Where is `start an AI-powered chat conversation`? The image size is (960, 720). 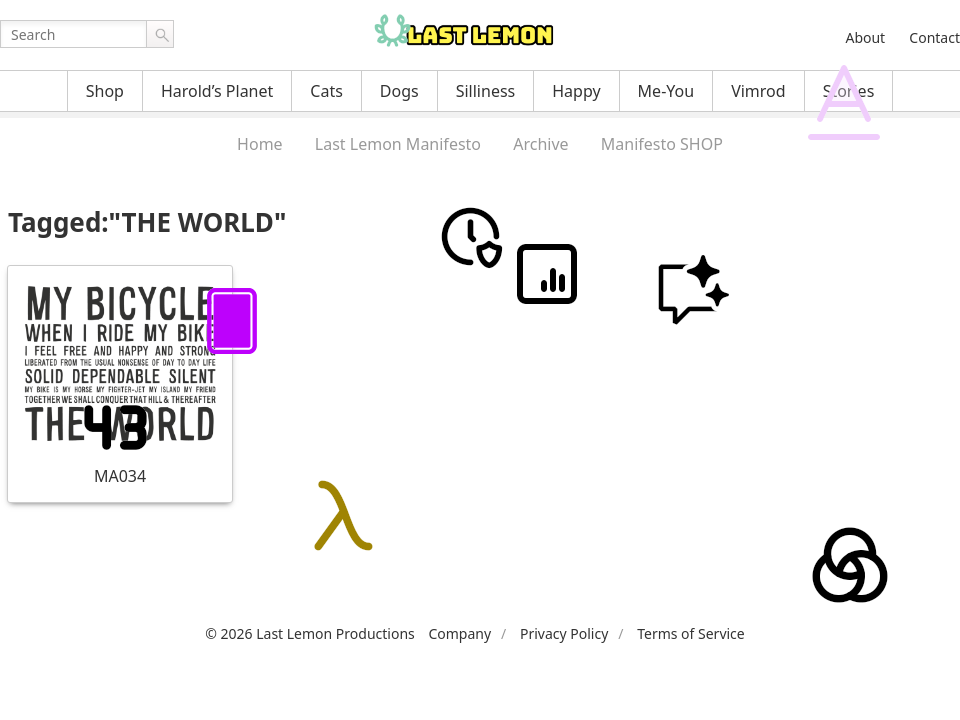
start an AI-powered chat conversation is located at coordinates (691, 292).